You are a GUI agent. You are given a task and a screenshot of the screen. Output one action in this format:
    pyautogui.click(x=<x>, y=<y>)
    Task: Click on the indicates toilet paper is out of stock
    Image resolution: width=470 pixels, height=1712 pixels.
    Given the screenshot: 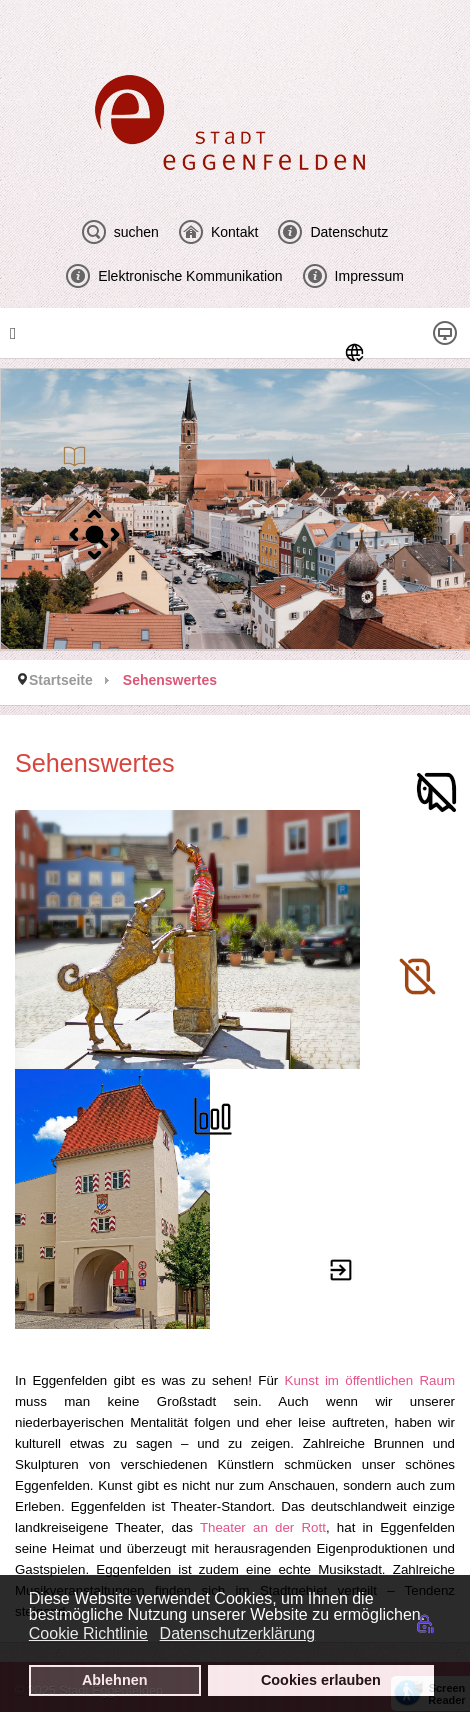 What is the action you would take?
    pyautogui.click(x=436, y=792)
    